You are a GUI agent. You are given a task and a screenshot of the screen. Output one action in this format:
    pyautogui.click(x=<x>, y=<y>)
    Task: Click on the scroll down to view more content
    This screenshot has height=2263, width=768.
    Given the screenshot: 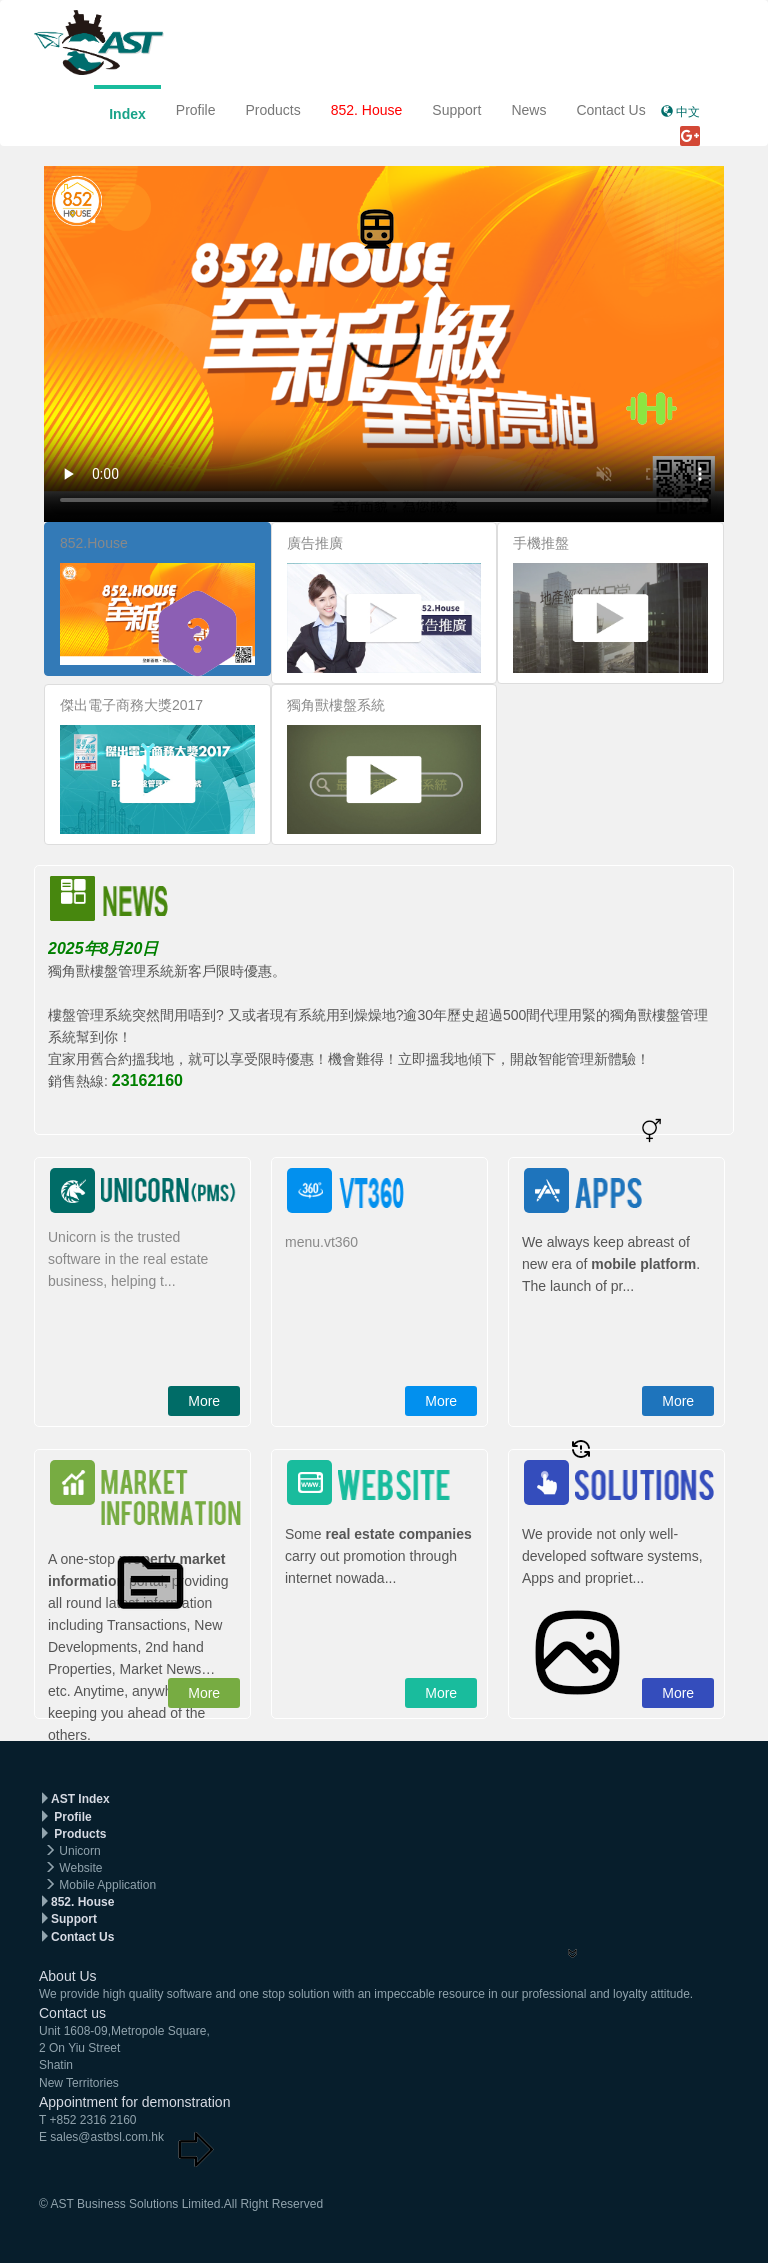 What is the action you would take?
    pyautogui.click(x=148, y=760)
    